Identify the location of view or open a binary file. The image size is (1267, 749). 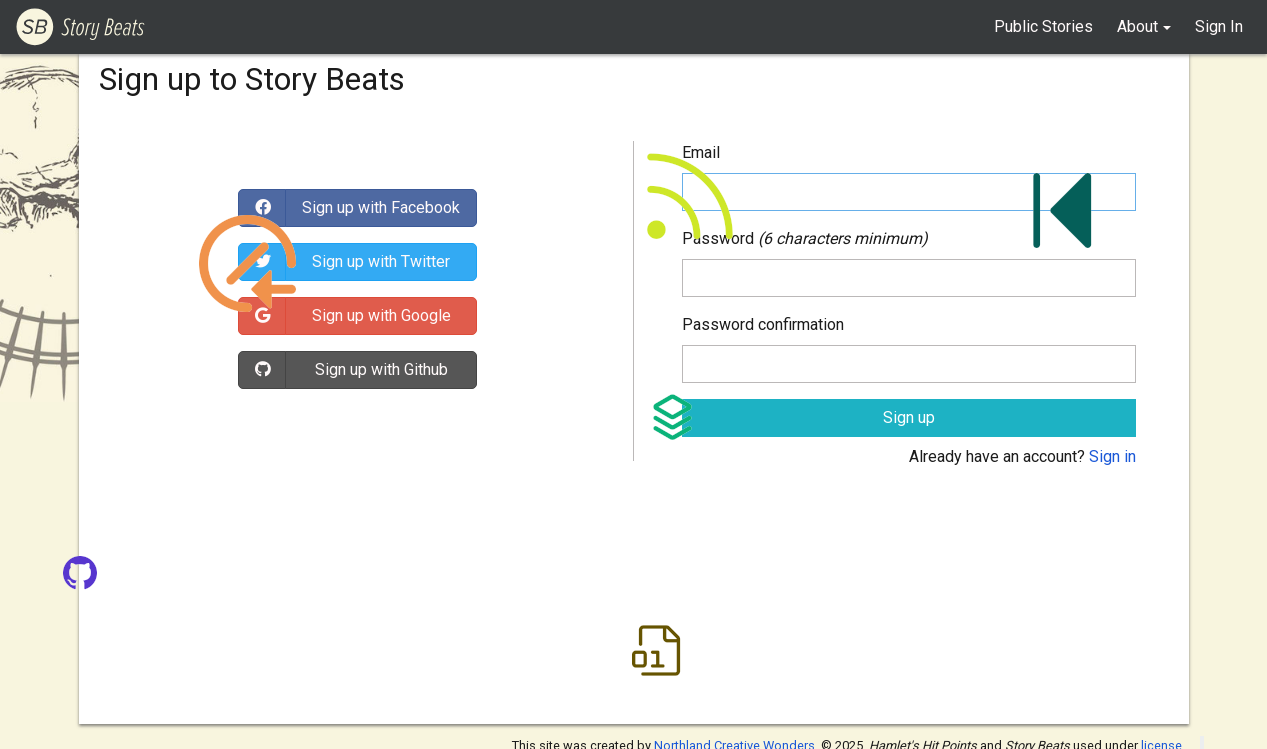
(659, 650).